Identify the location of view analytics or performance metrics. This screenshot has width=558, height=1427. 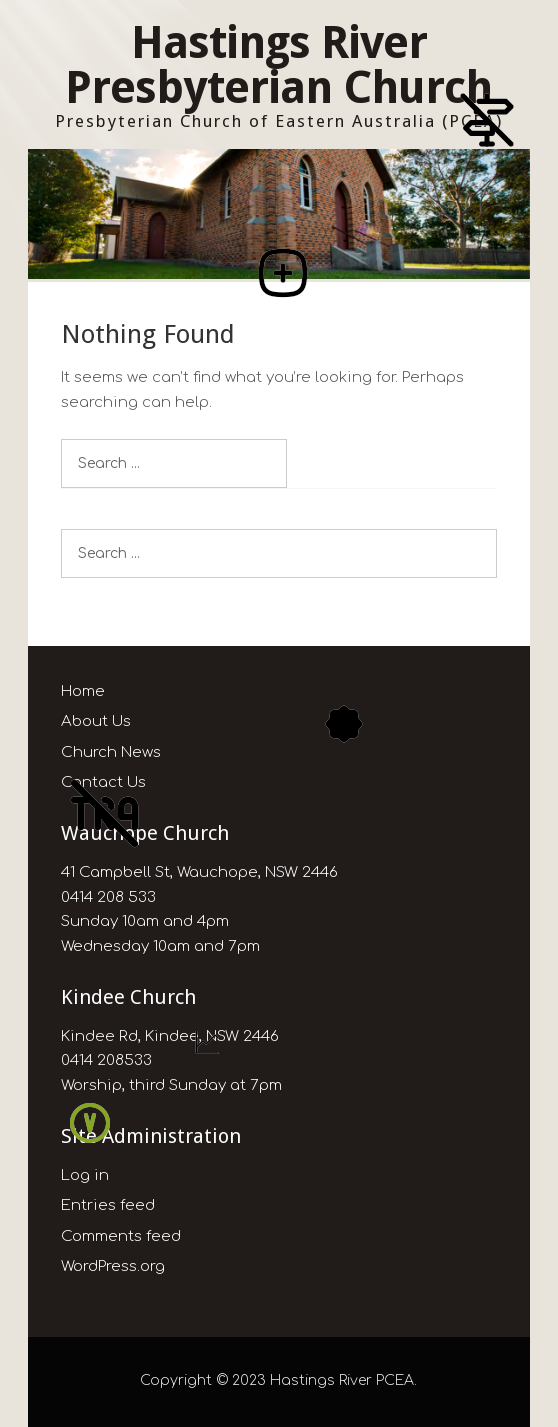
(207, 1044).